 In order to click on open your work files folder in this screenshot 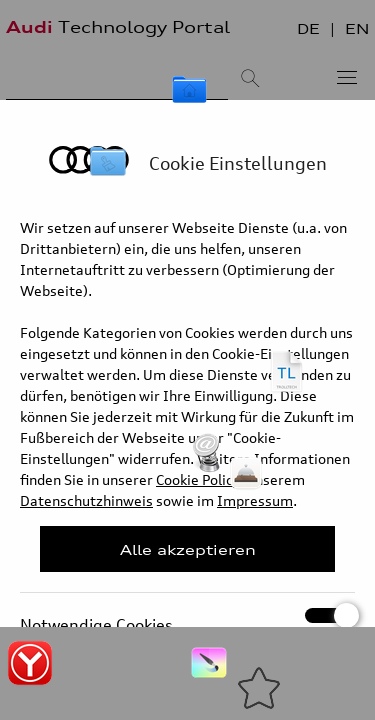, I will do `click(108, 161)`.